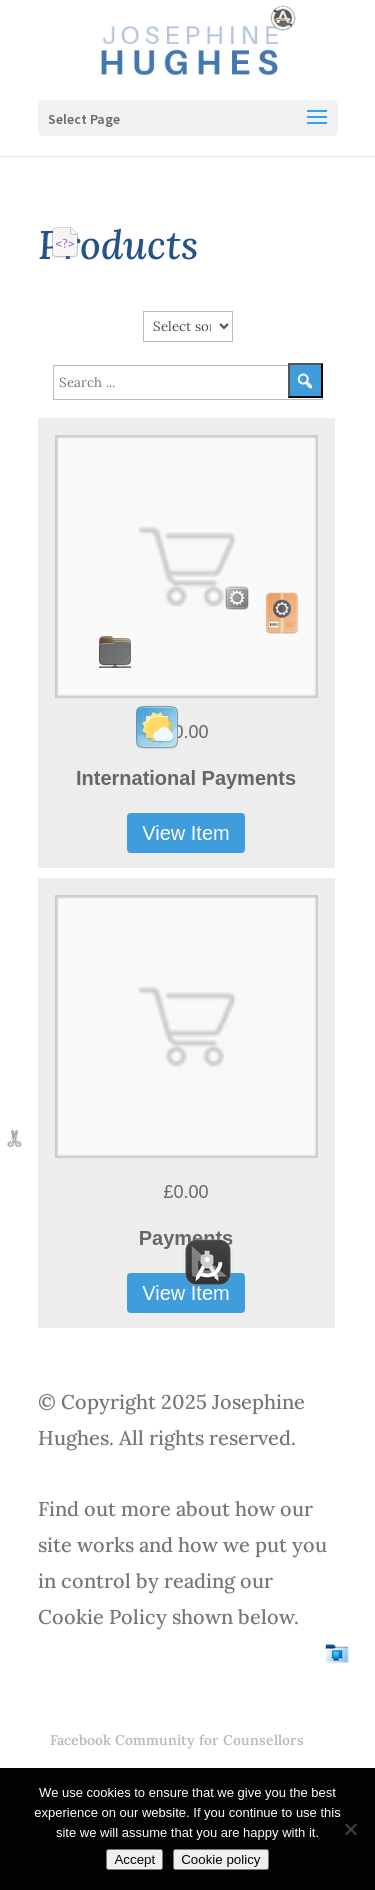 This screenshot has height=1890, width=375. What do you see at coordinates (337, 1654) in the screenshot?
I see `open folder containing Microsoft Mitra or telephony files` at bounding box center [337, 1654].